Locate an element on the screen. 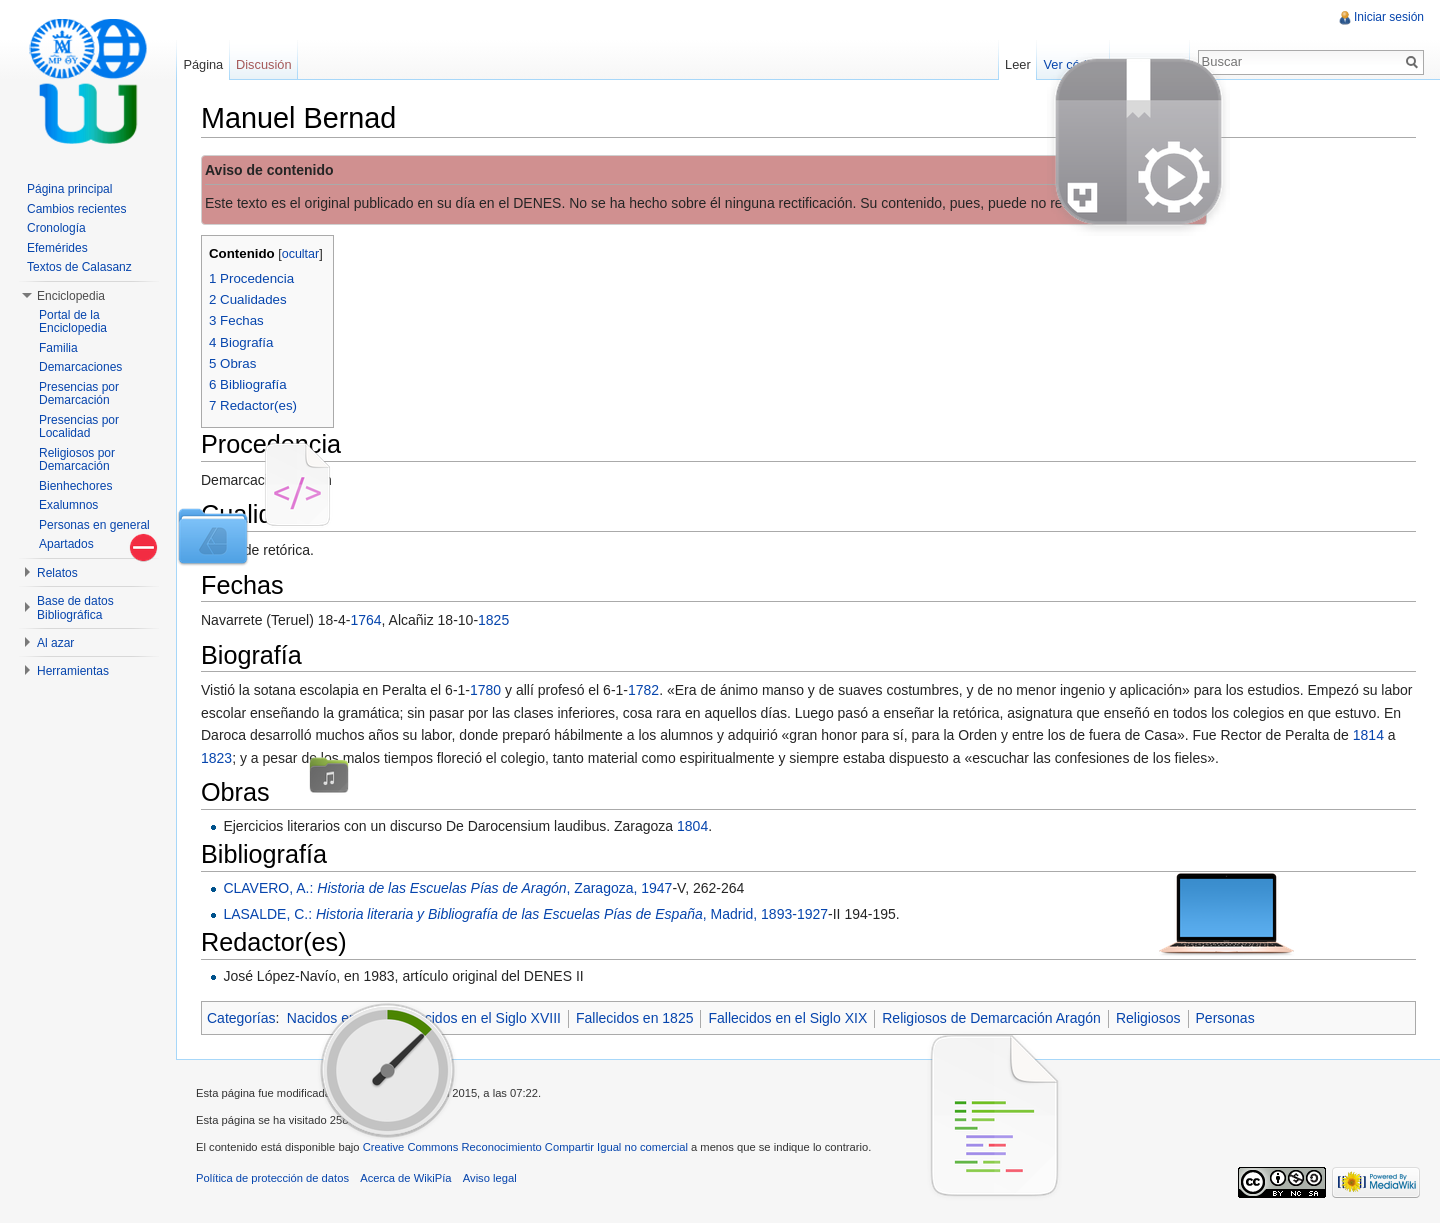 This screenshot has height=1223, width=1440. open Affinity Designer project files folder is located at coordinates (213, 536).